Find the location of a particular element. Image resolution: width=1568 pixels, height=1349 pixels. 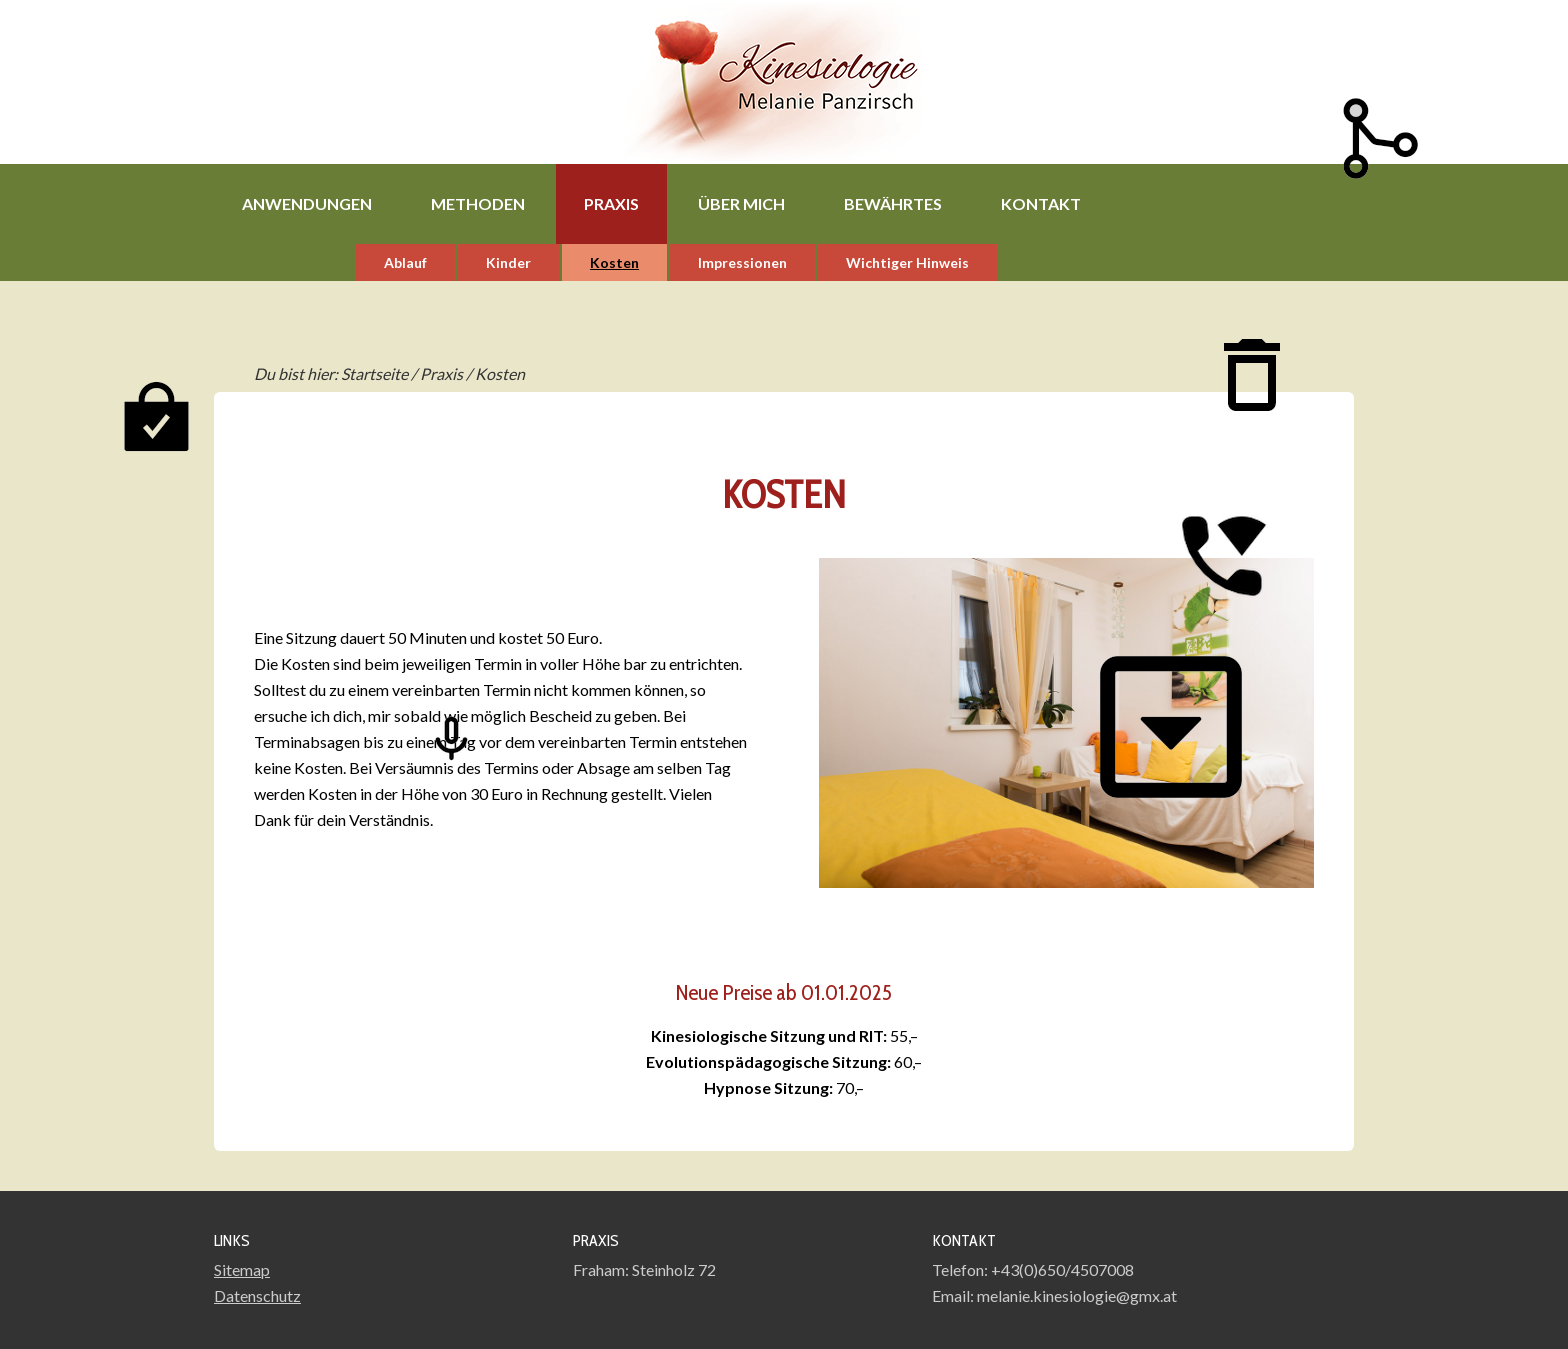

order confirmed or purchase complete is located at coordinates (156, 416).